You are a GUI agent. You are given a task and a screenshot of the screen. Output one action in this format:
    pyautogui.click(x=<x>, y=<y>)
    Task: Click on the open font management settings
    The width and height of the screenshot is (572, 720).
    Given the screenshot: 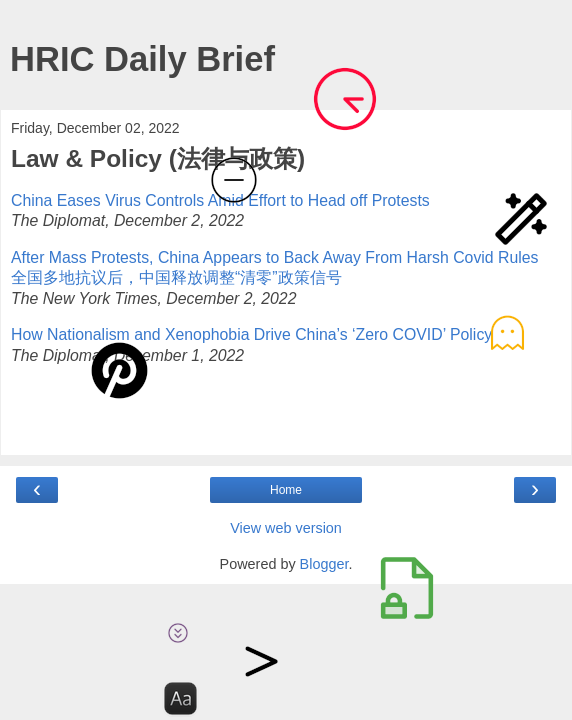 What is the action you would take?
    pyautogui.click(x=180, y=698)
    